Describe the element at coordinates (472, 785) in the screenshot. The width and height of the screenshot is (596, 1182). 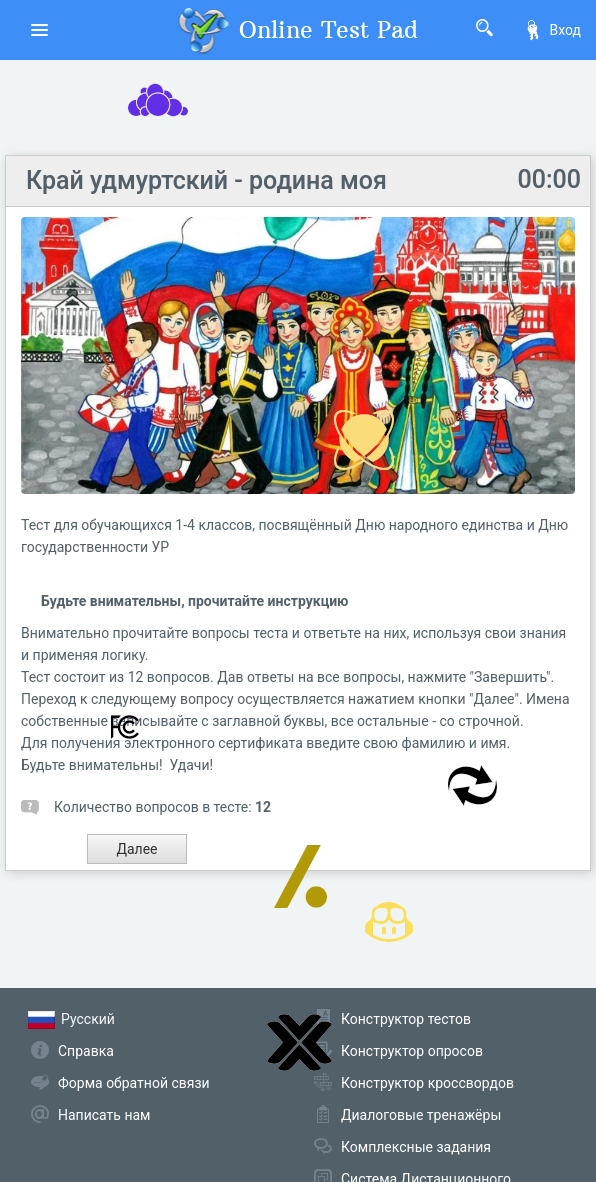
I see `kashflow accounting software logo` at that location.